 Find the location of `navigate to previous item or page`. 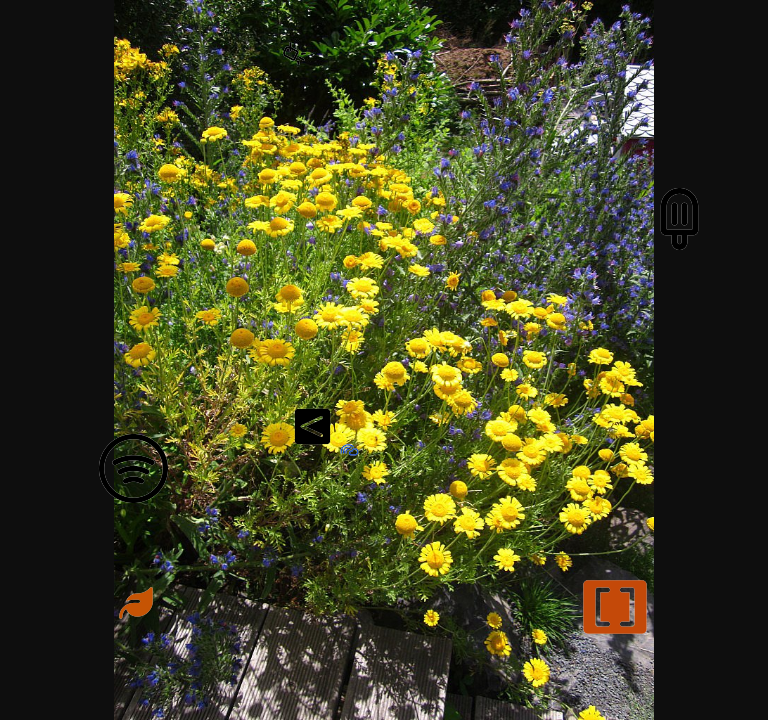

navigate to previous item or page is located at coordinates (312, 426).